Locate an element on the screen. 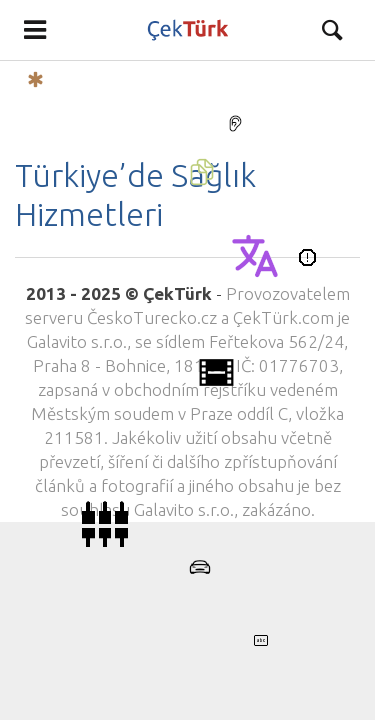 The width and height of the screenshot is (375, 720). select sports car or performance vehicle option is located at coordinates (200, 567).